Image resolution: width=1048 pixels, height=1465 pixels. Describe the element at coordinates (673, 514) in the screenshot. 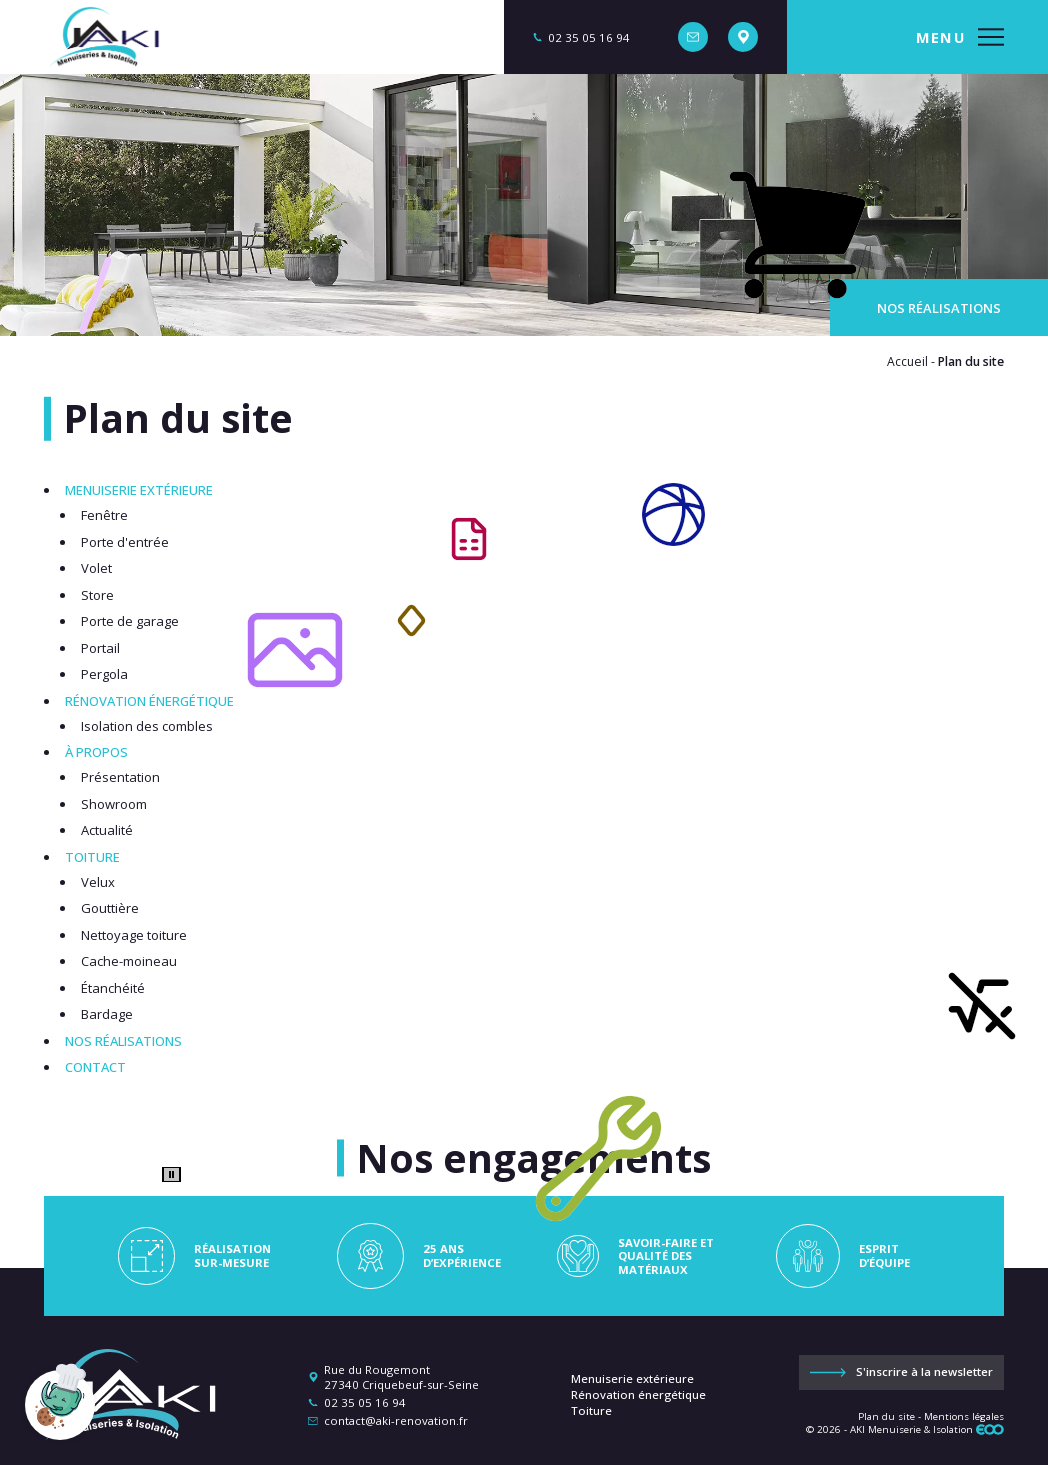

I see `access games or entertainment section` at that location.